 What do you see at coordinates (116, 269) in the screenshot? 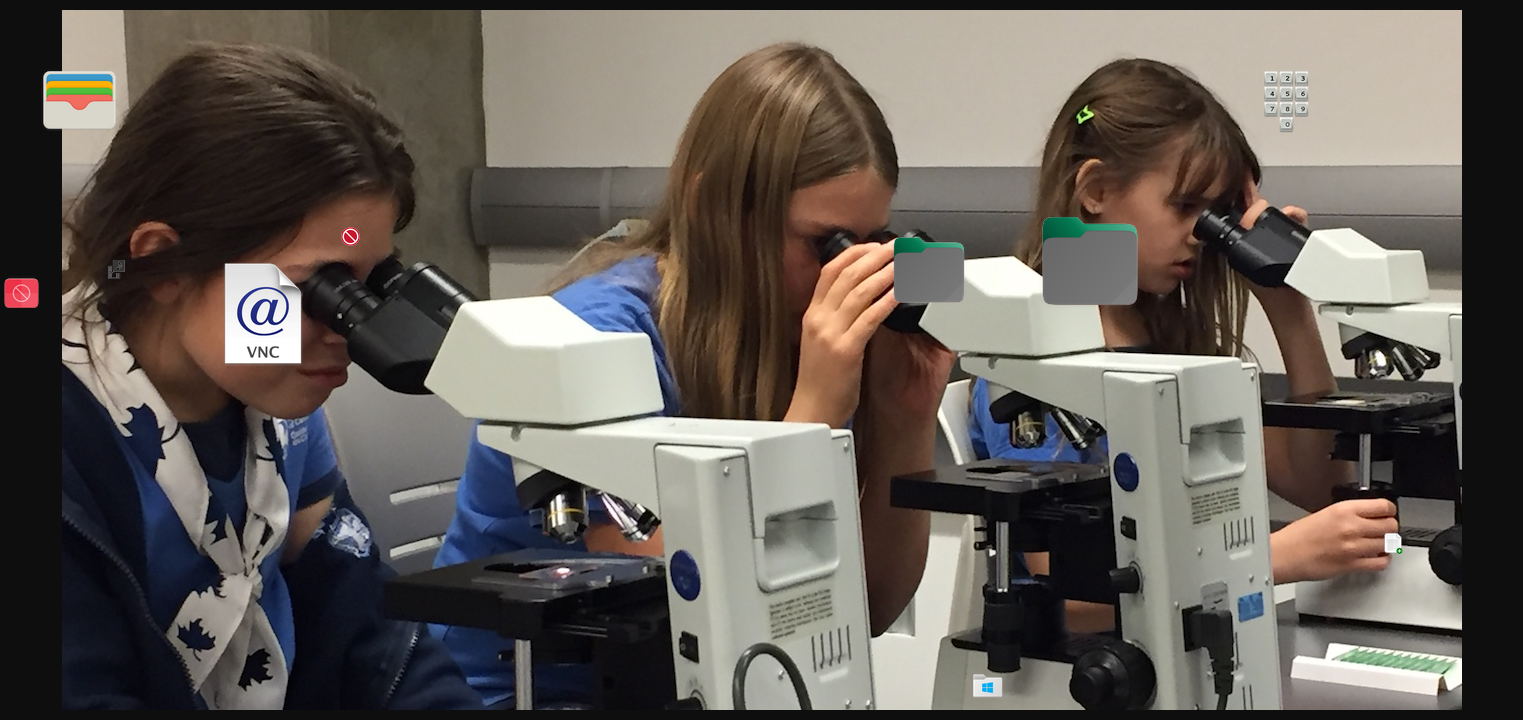
I see `access multimedia applications` at bounding box center [116, 269].